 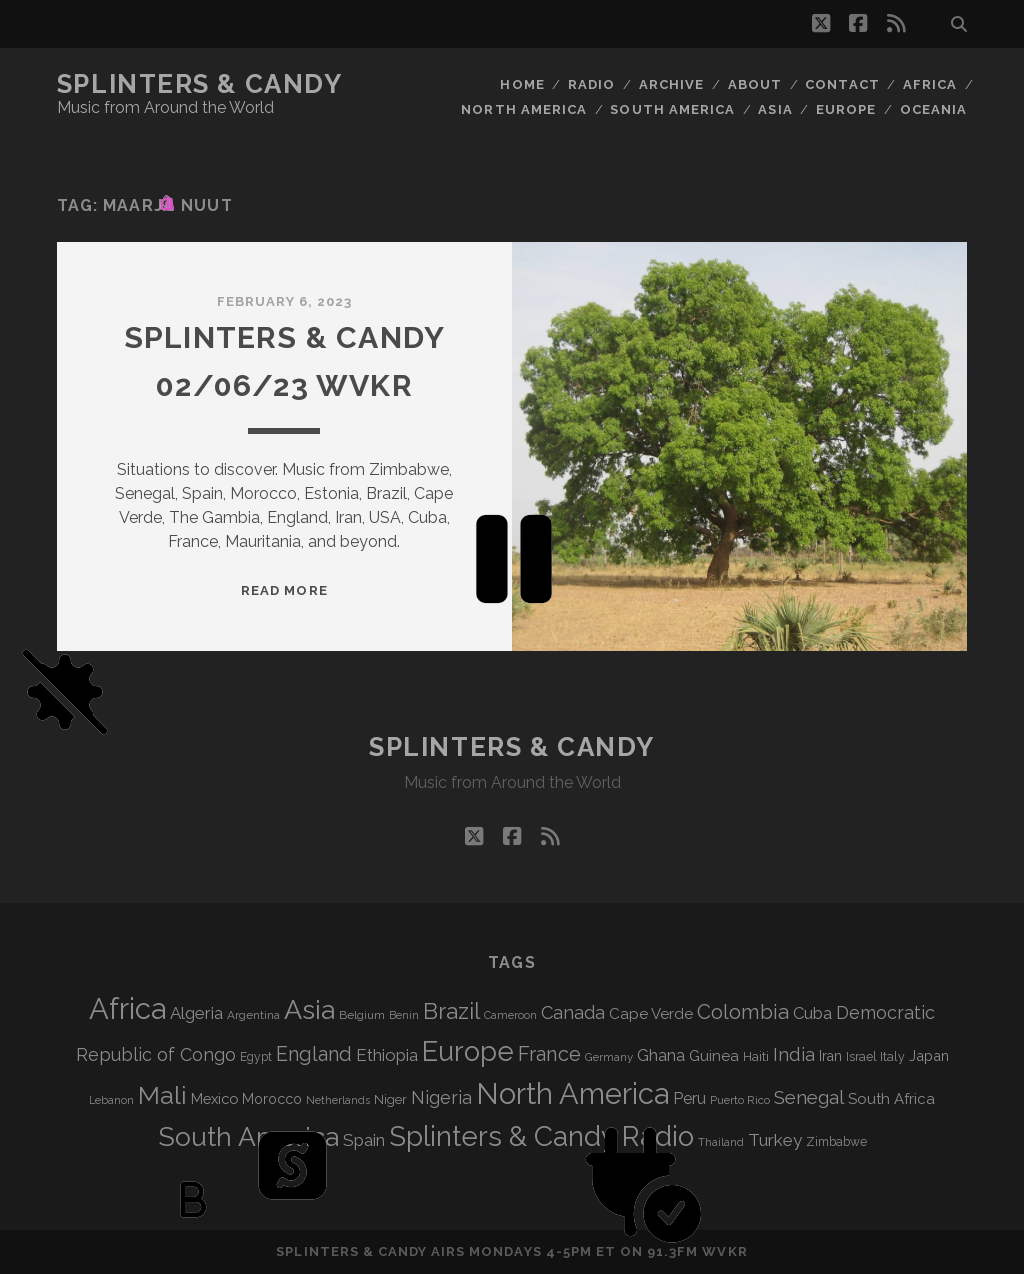 What do you see at coordinates (514, 559) in the screenshot?
I see `pause media playback` at bounding box center [514, 559].